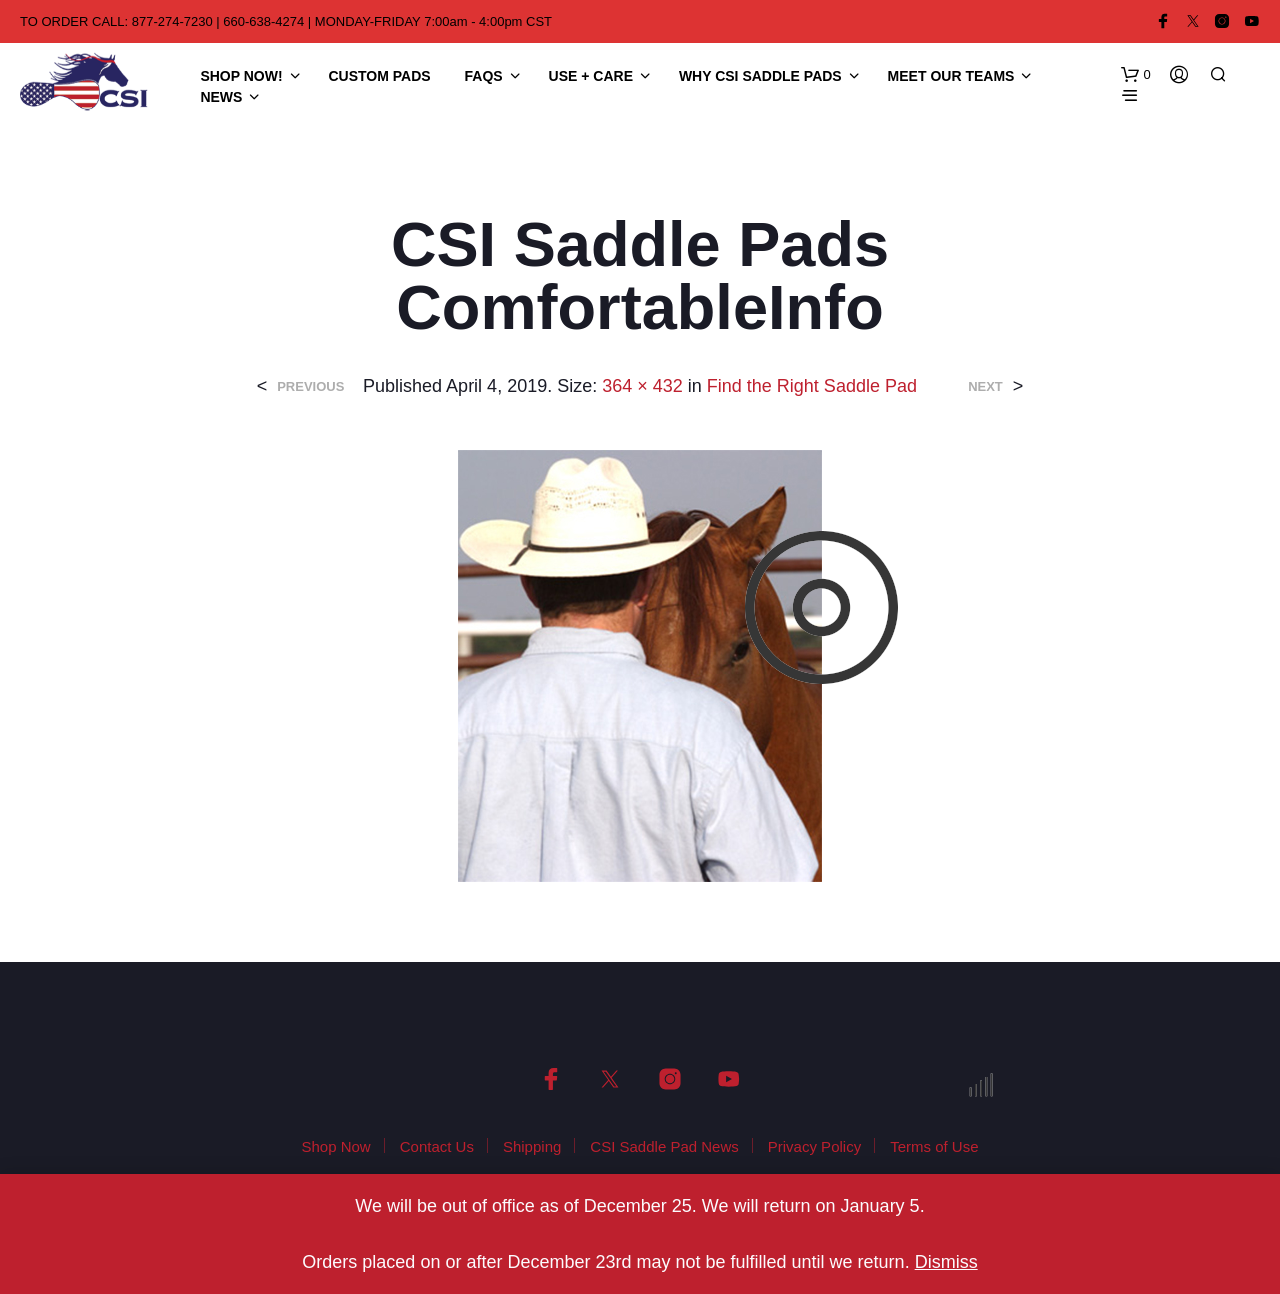 The image size is (1280, 1294). I want to click on mobile network signal strength indicator, so click(982, 1084).